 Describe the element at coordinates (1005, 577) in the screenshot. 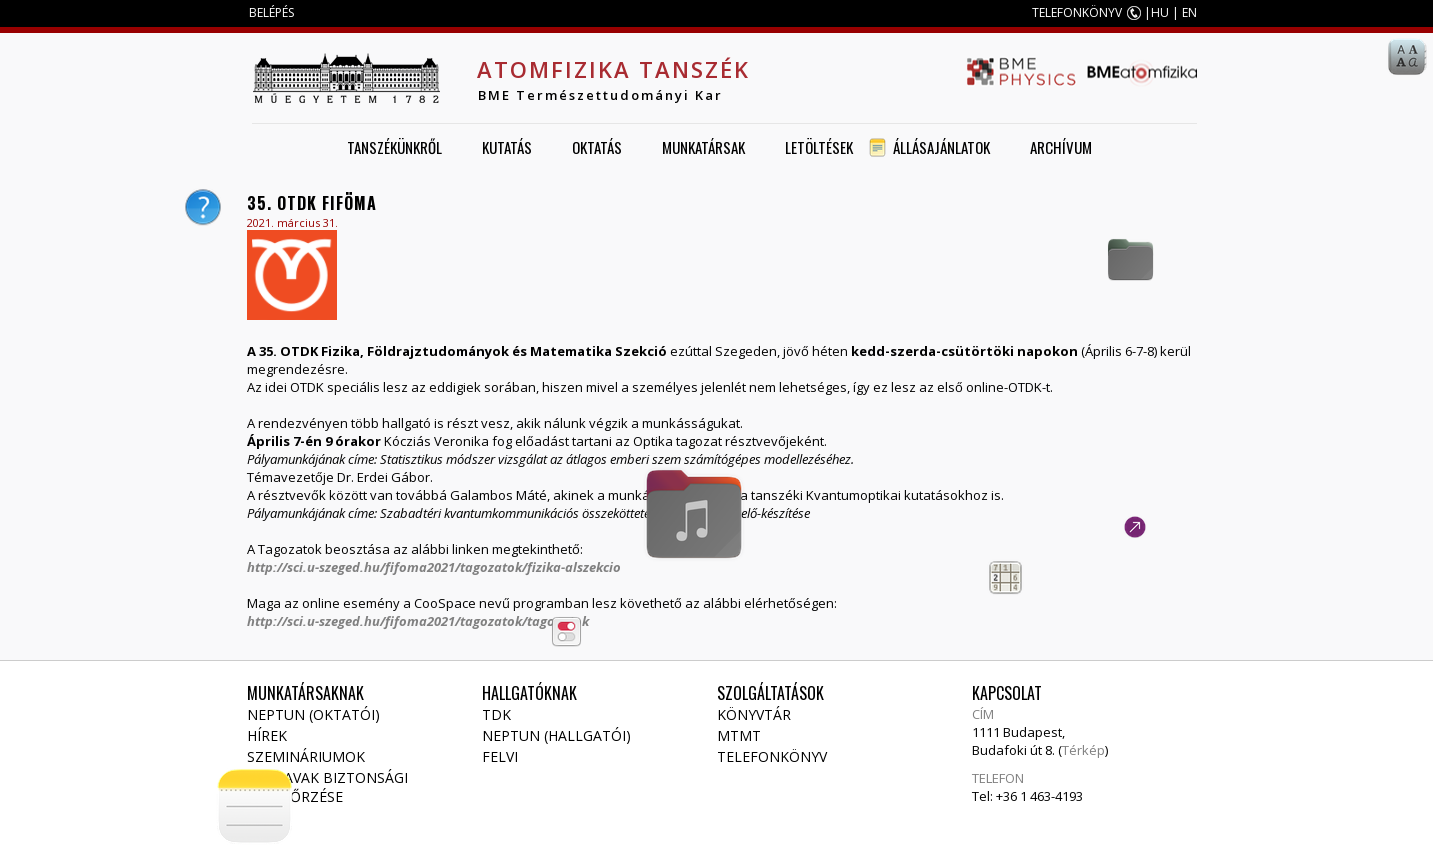

I see `open the sudoku puzzle game` at that location.